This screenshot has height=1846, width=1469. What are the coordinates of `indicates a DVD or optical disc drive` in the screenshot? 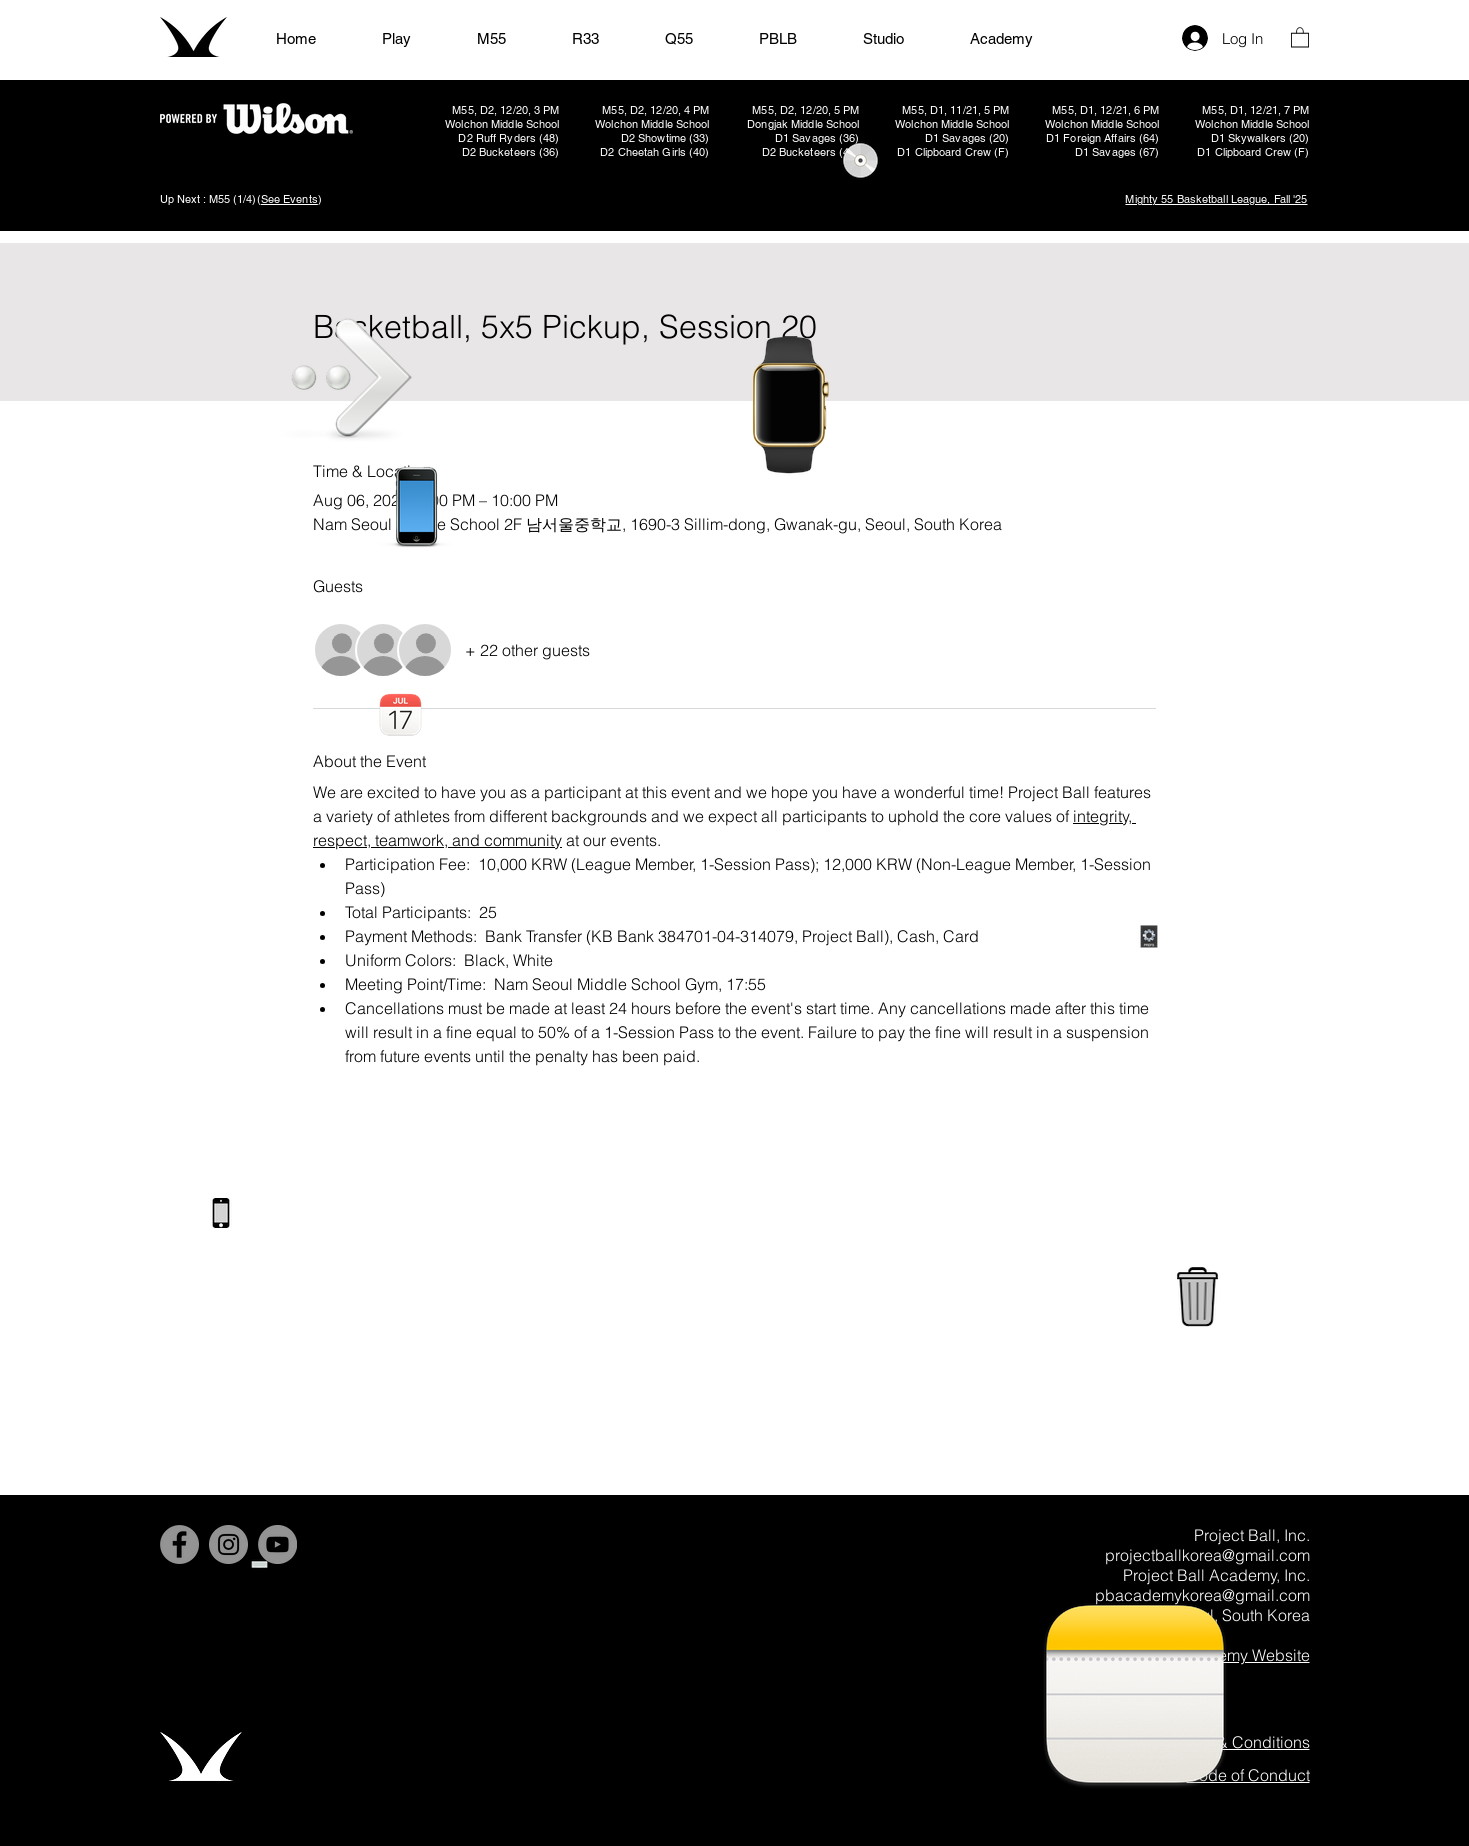 It's located at (860, 160).